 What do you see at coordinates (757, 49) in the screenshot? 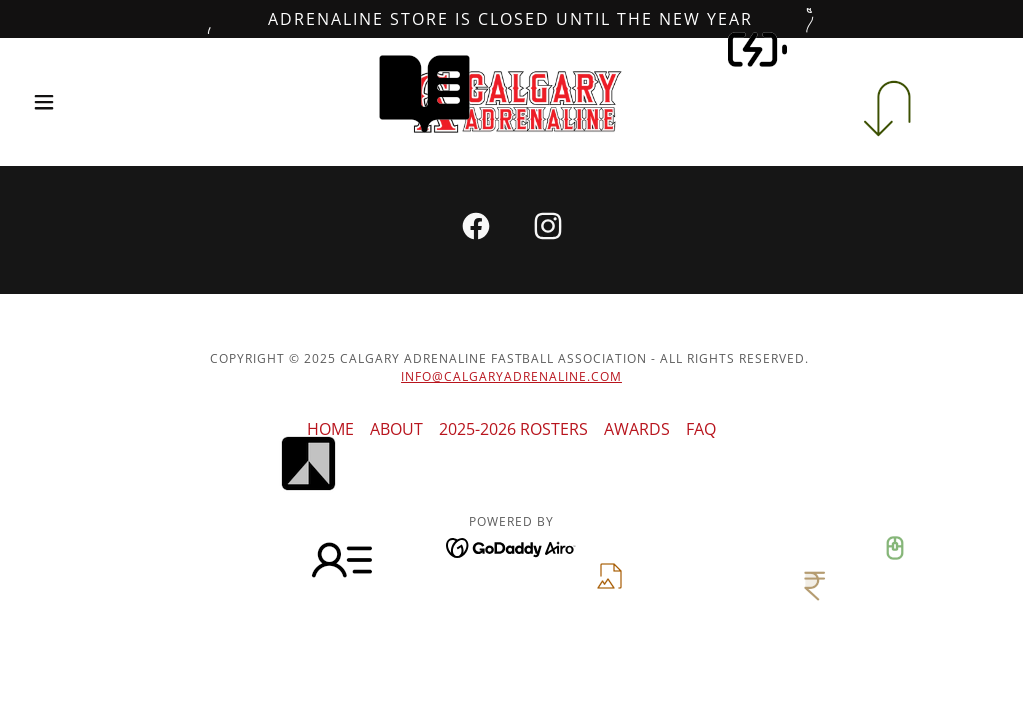
I see `indicates device is currently charging` at bounding box center [757, 49].